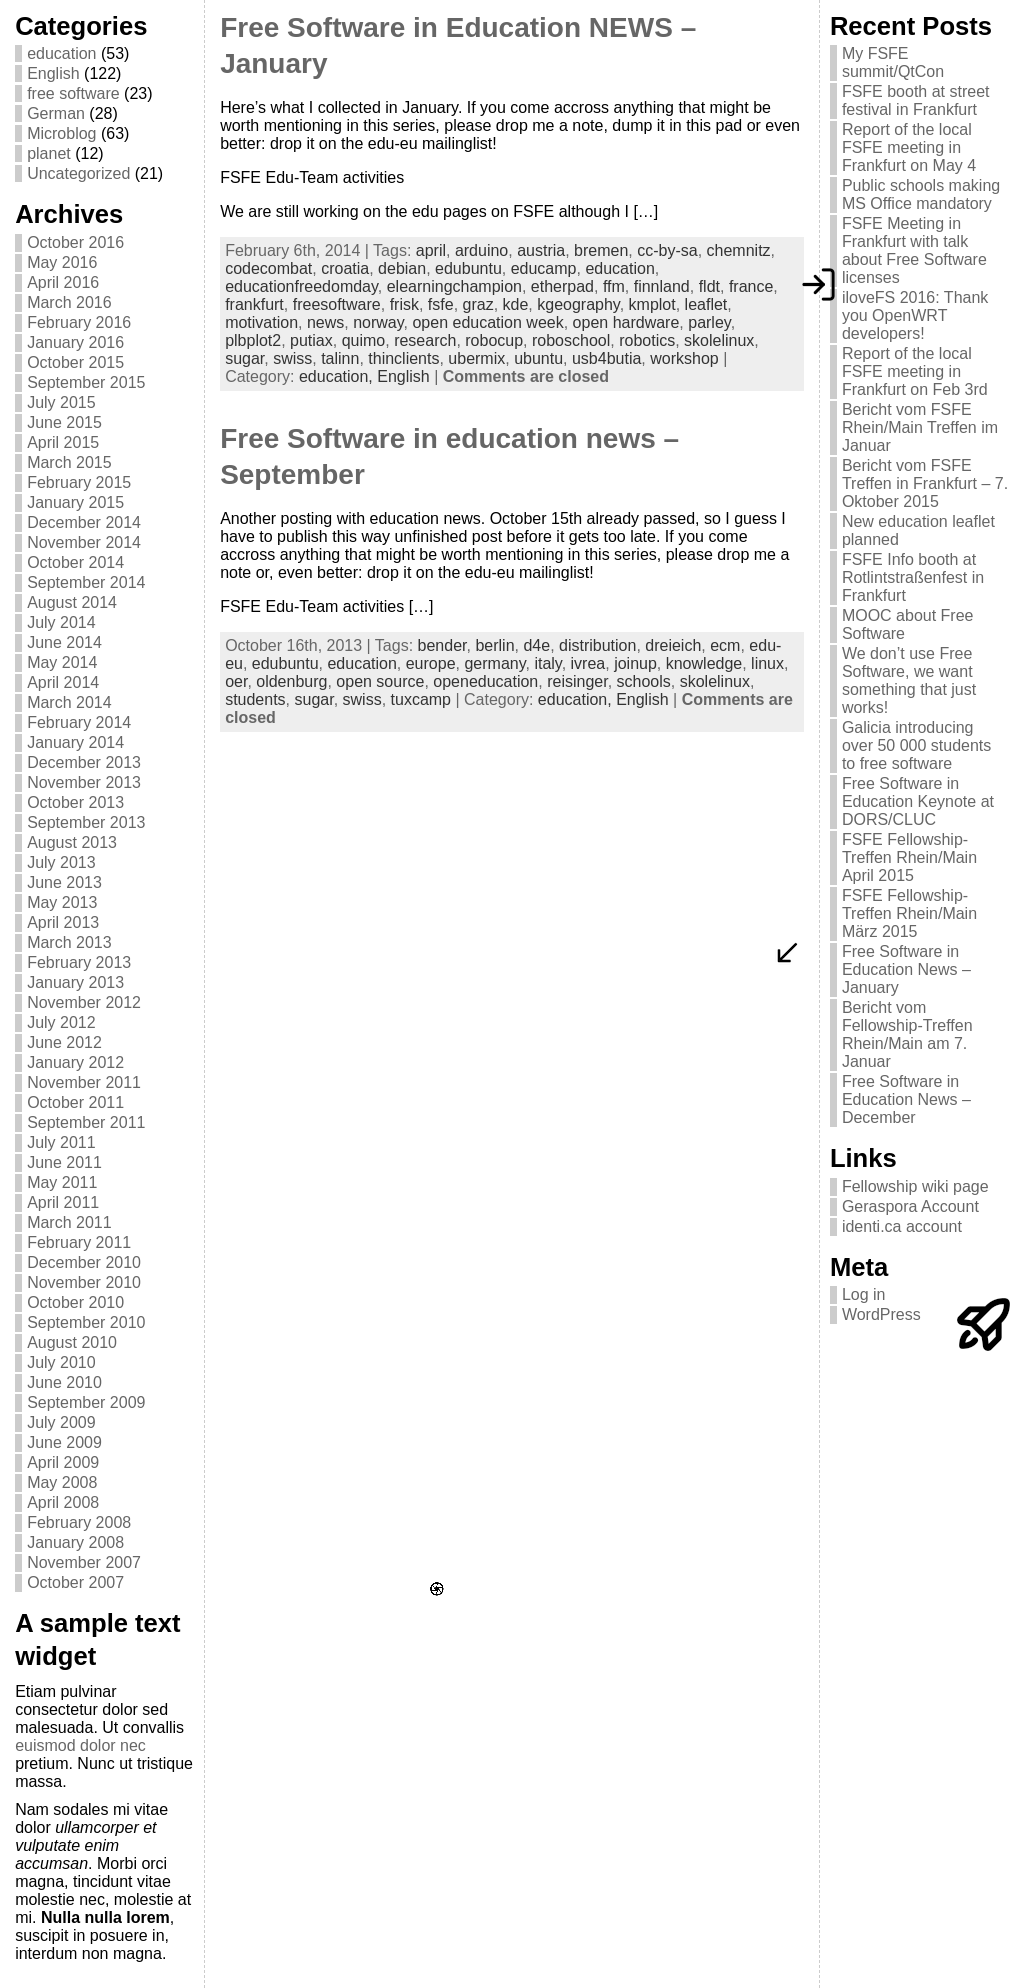 This screenshot has width=1024, height=1988. What do you see at coordinates (818, 284) in the screenshot?
I see `log in to your account` at bounding box center [818, 284].